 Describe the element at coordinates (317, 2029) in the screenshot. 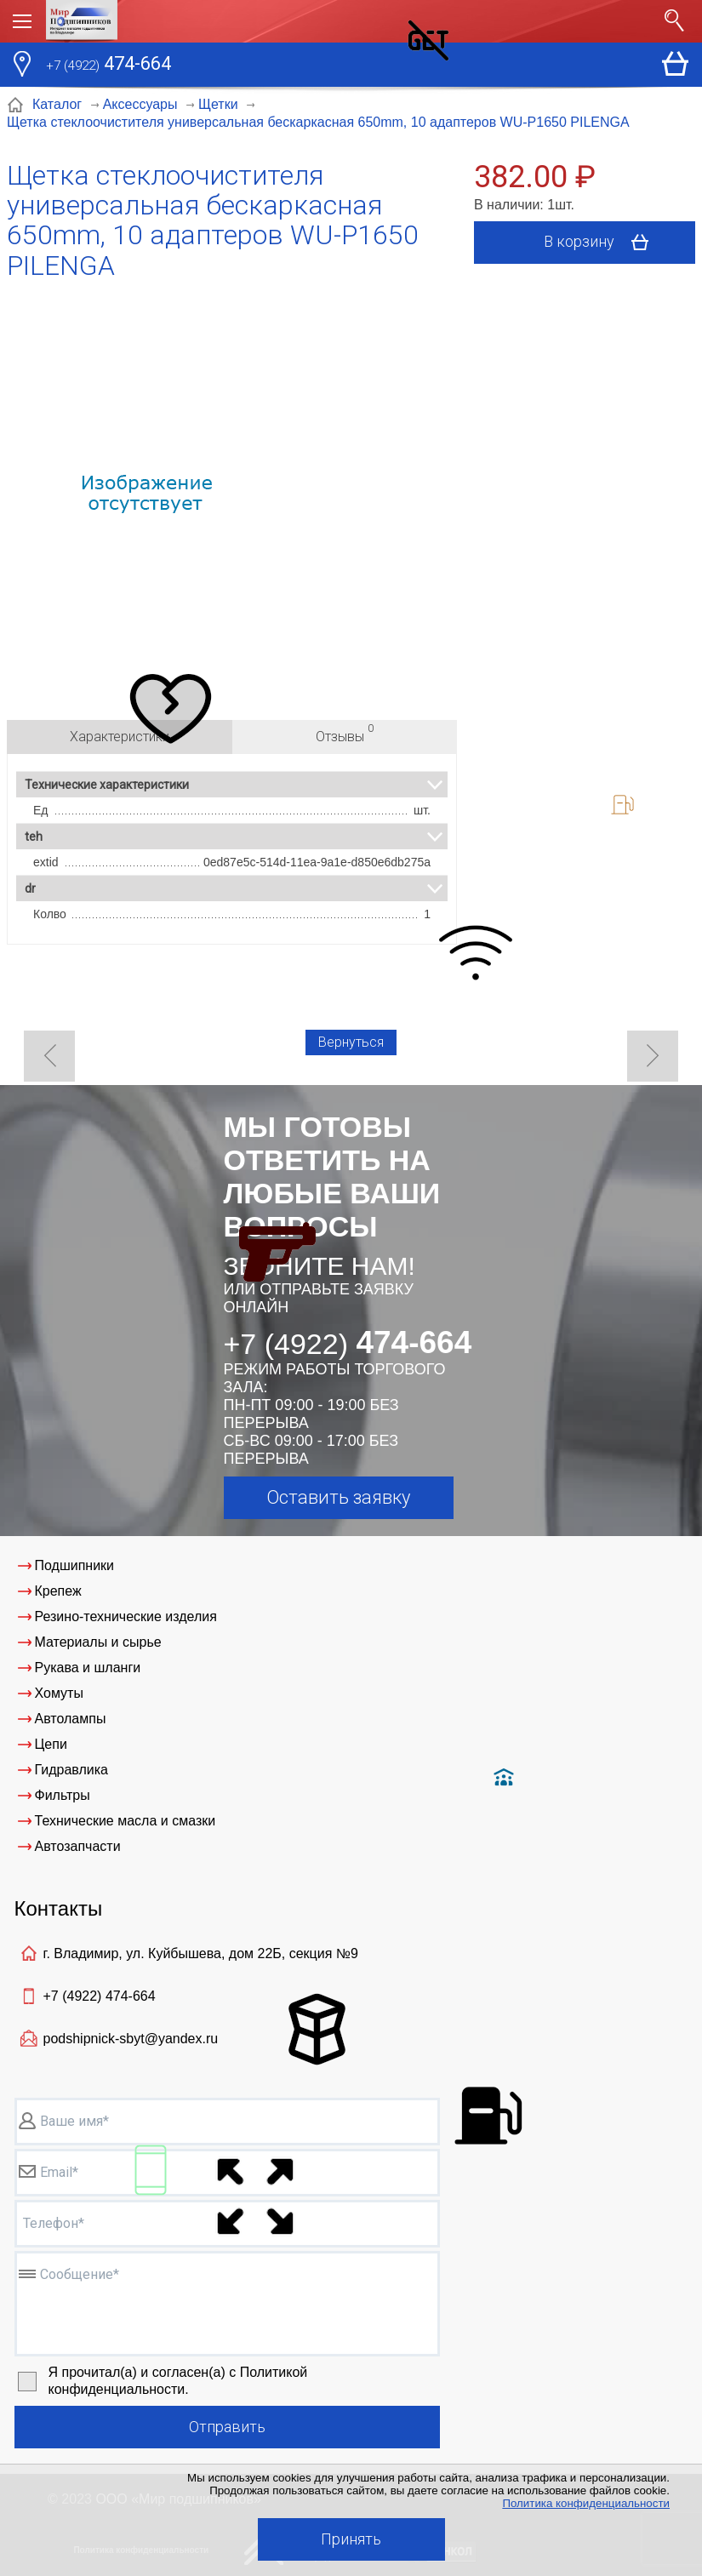

I see `view 3D object or model` at that location.